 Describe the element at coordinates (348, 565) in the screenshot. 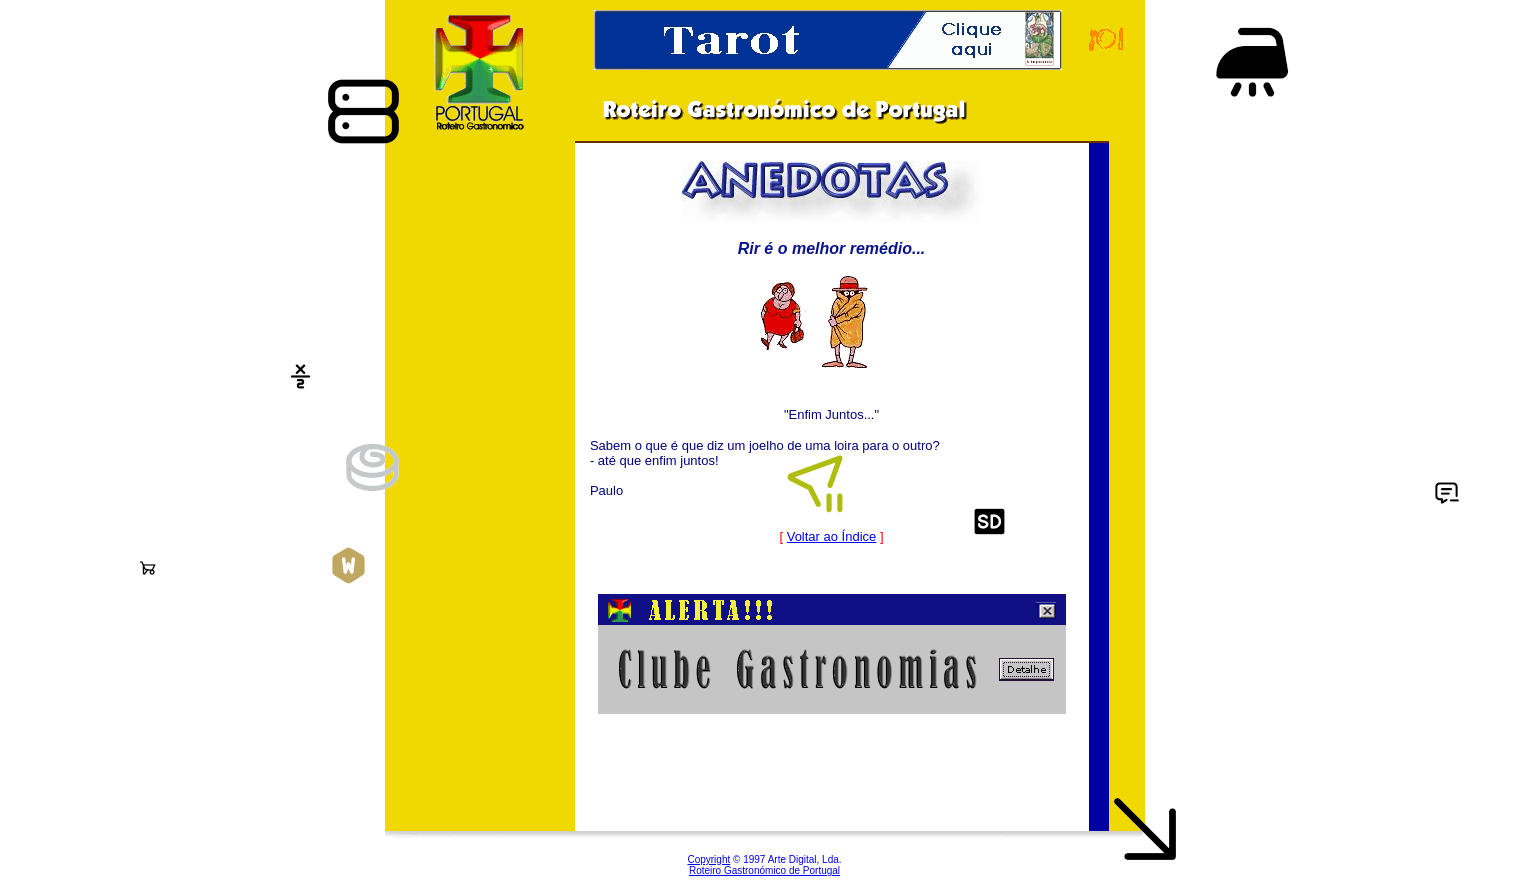

I see `access wallet or payment features` at that location.